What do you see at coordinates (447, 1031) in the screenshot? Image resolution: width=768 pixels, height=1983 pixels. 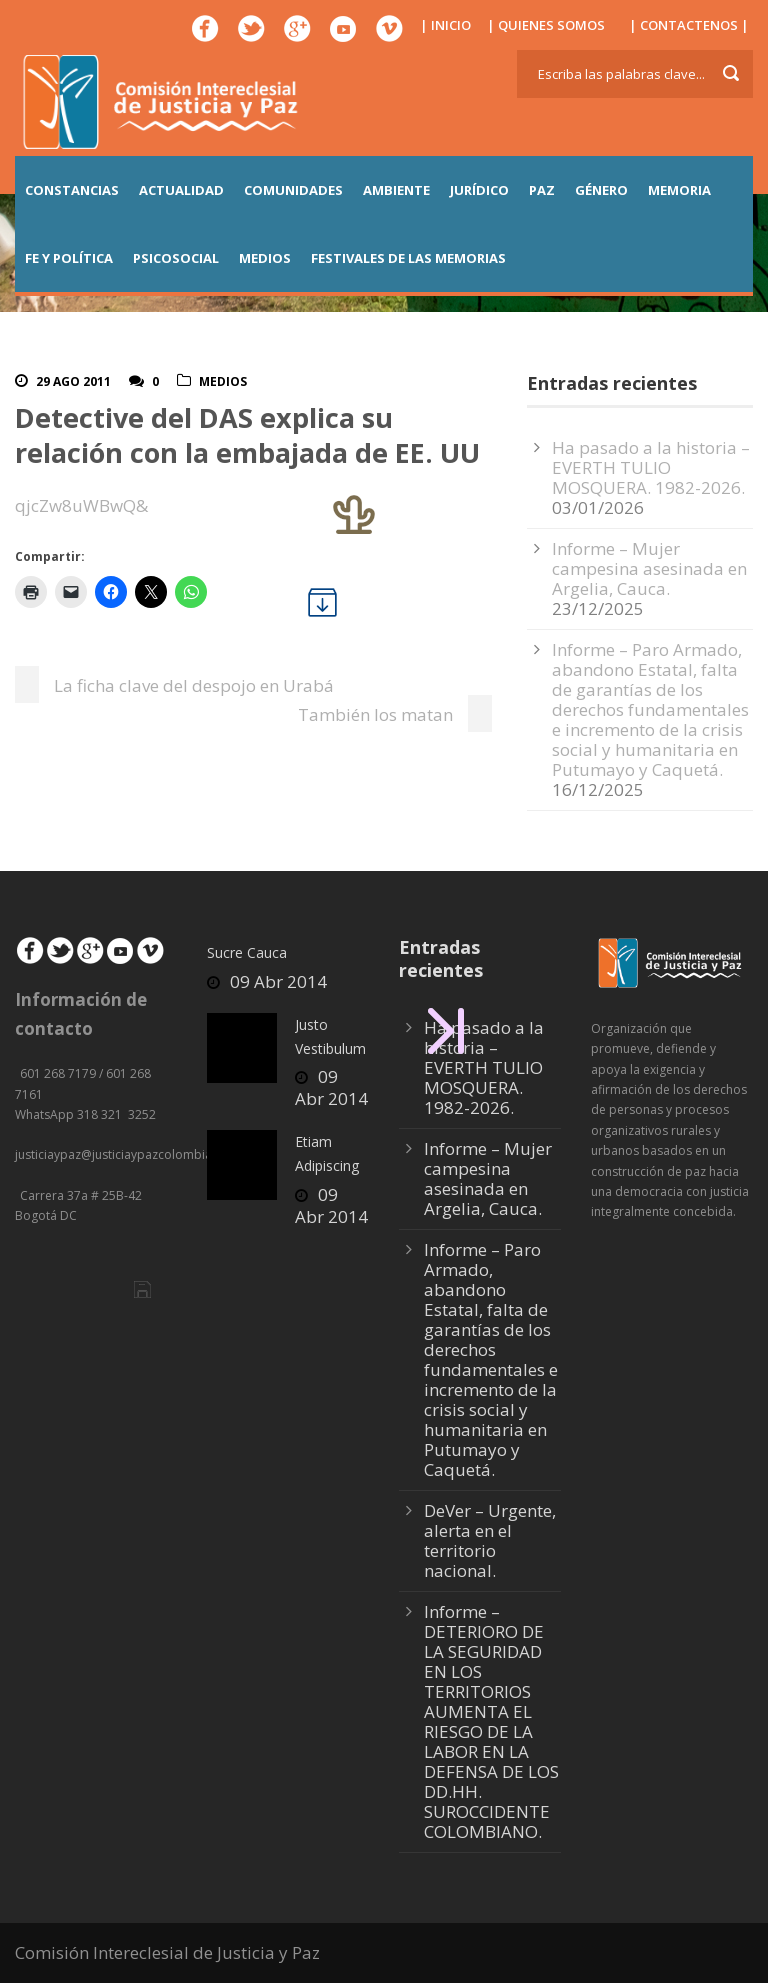 I see `skip to the end of content` at bounding box center [447, 1031].